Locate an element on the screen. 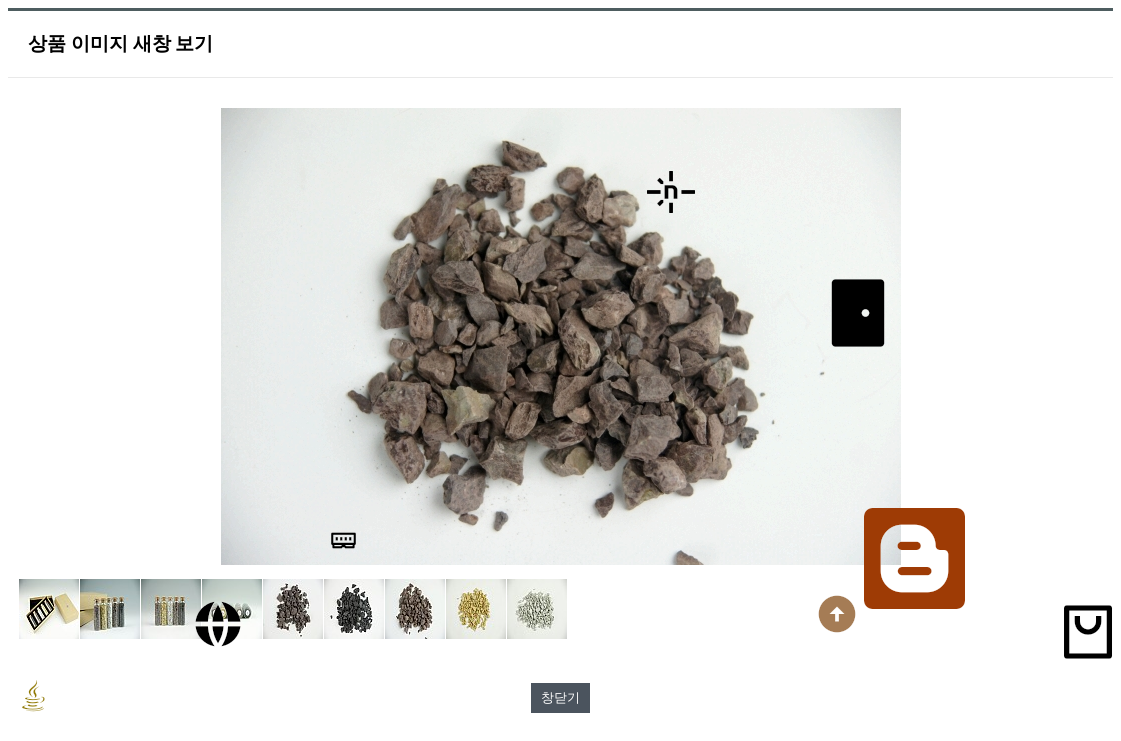  Netlify logo is located at coordinates (671, 192).